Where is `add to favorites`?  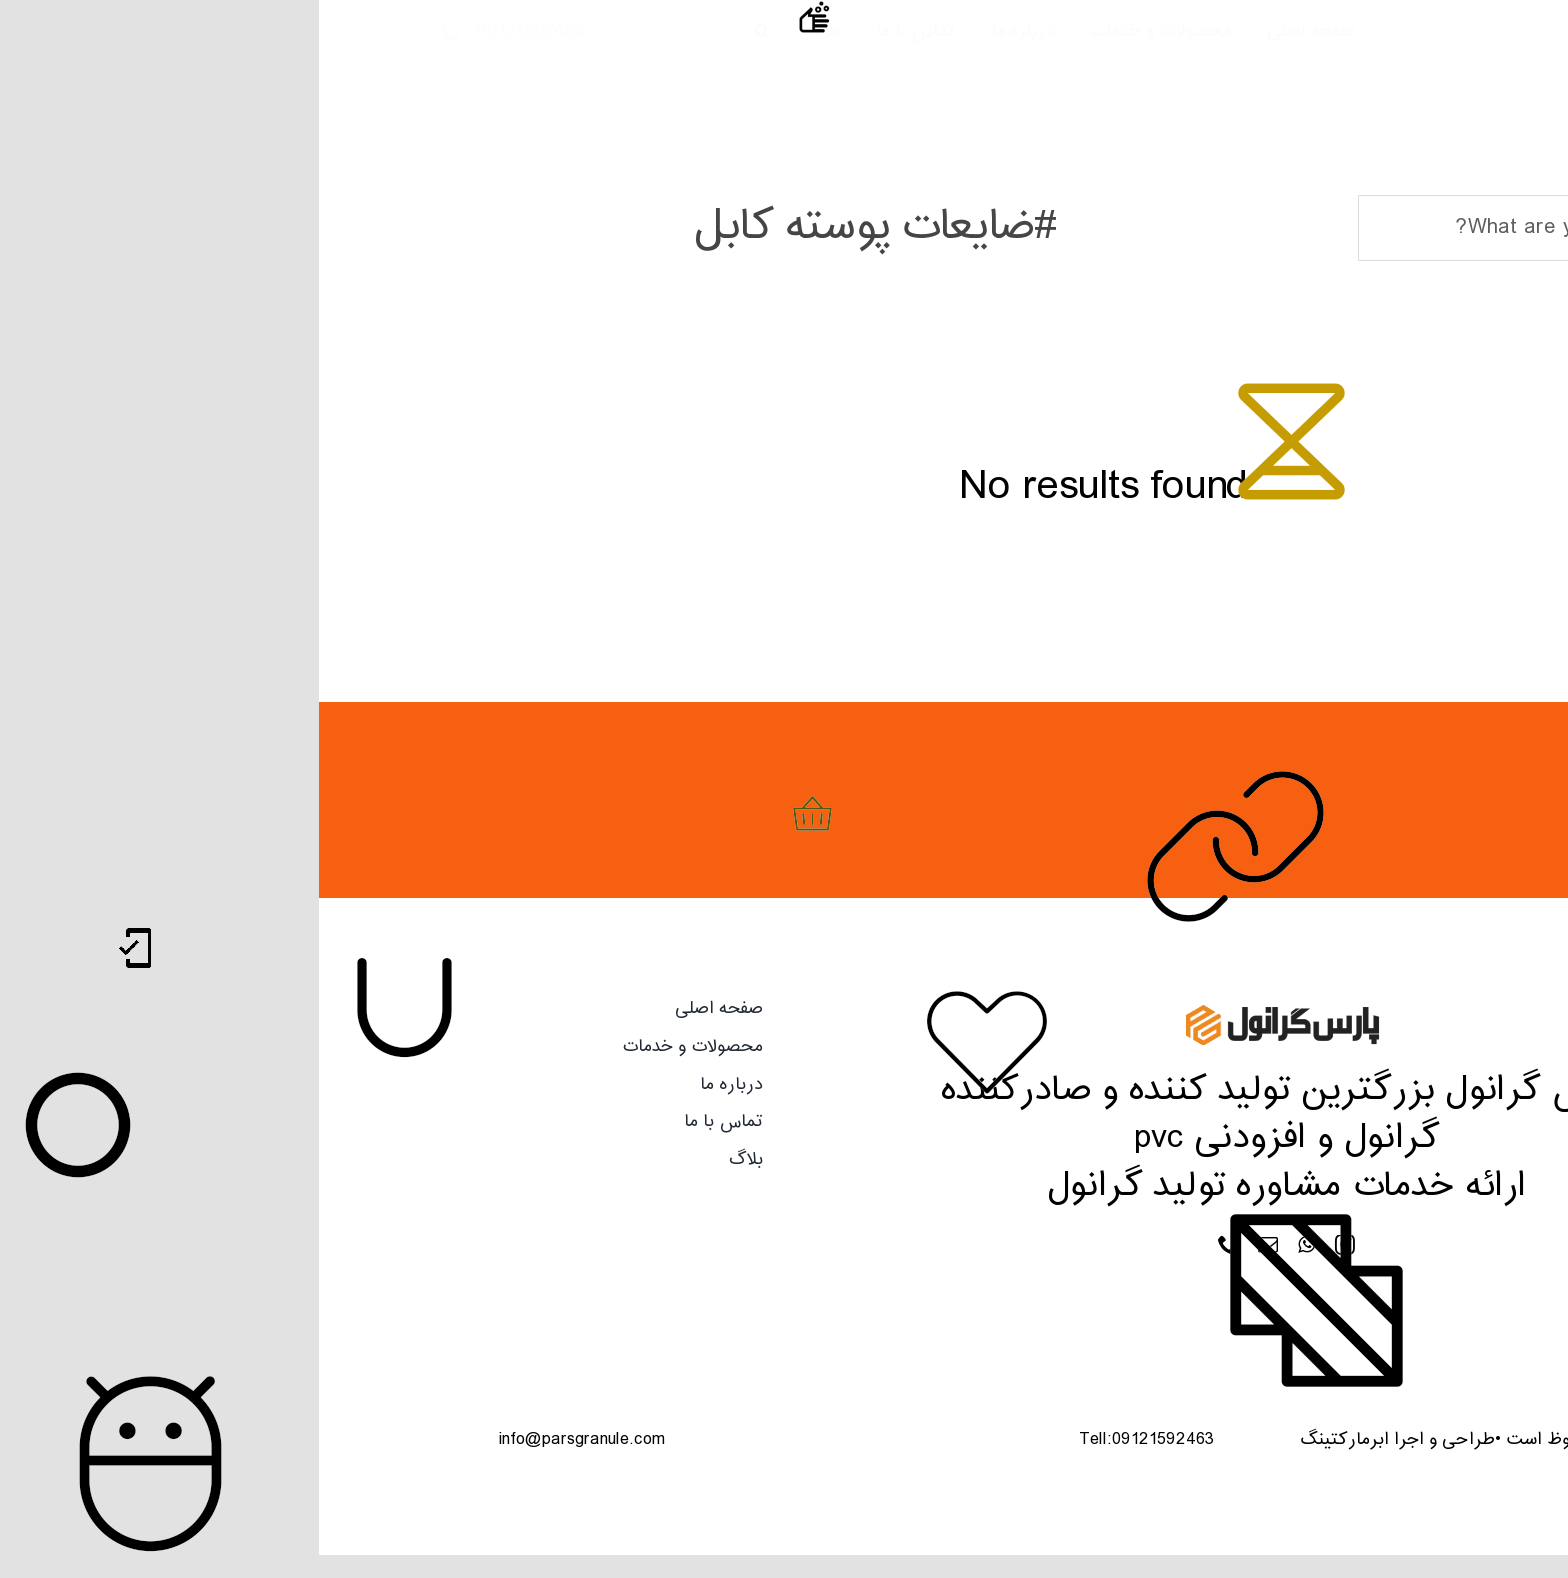 add to favorites is located at coordinates (987, 1038).